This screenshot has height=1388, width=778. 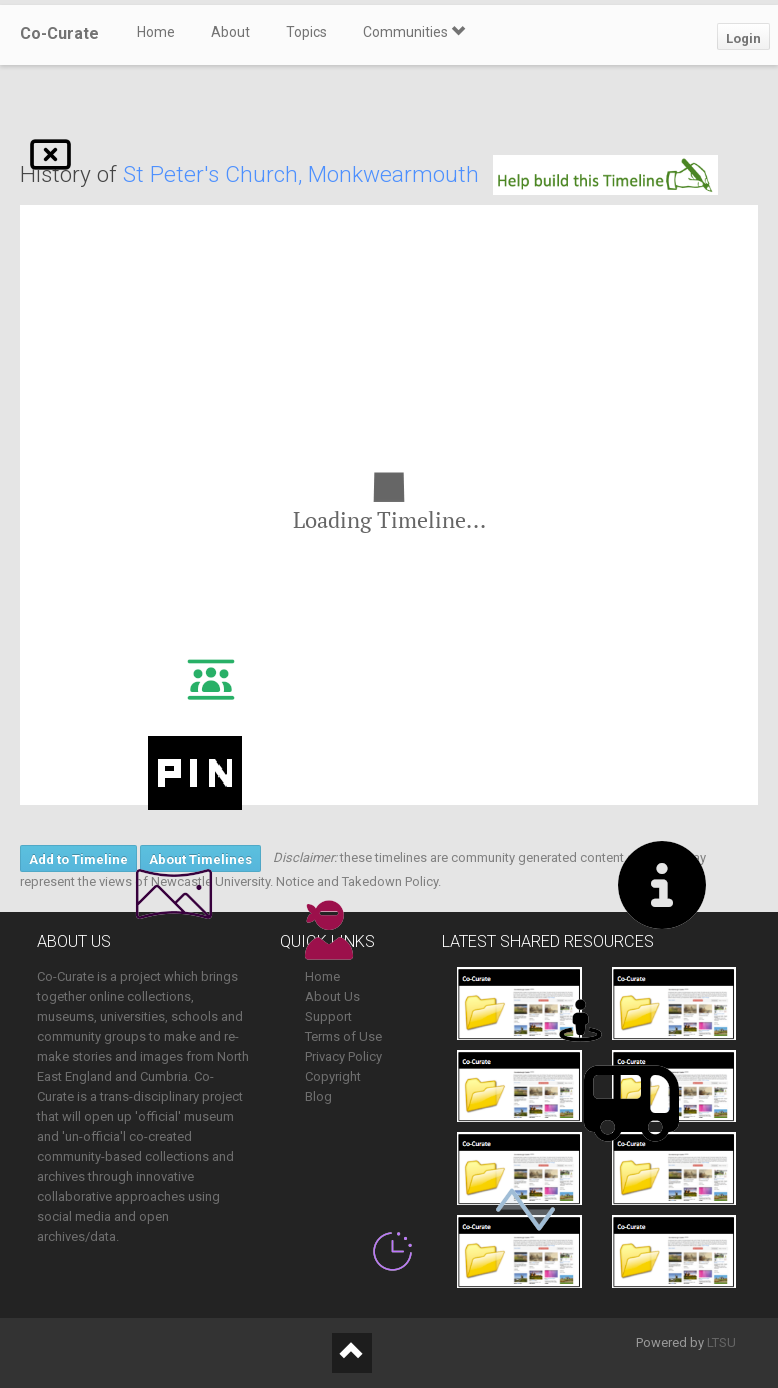 I want to click on view team members or user directory, so click(x=211, y=679).